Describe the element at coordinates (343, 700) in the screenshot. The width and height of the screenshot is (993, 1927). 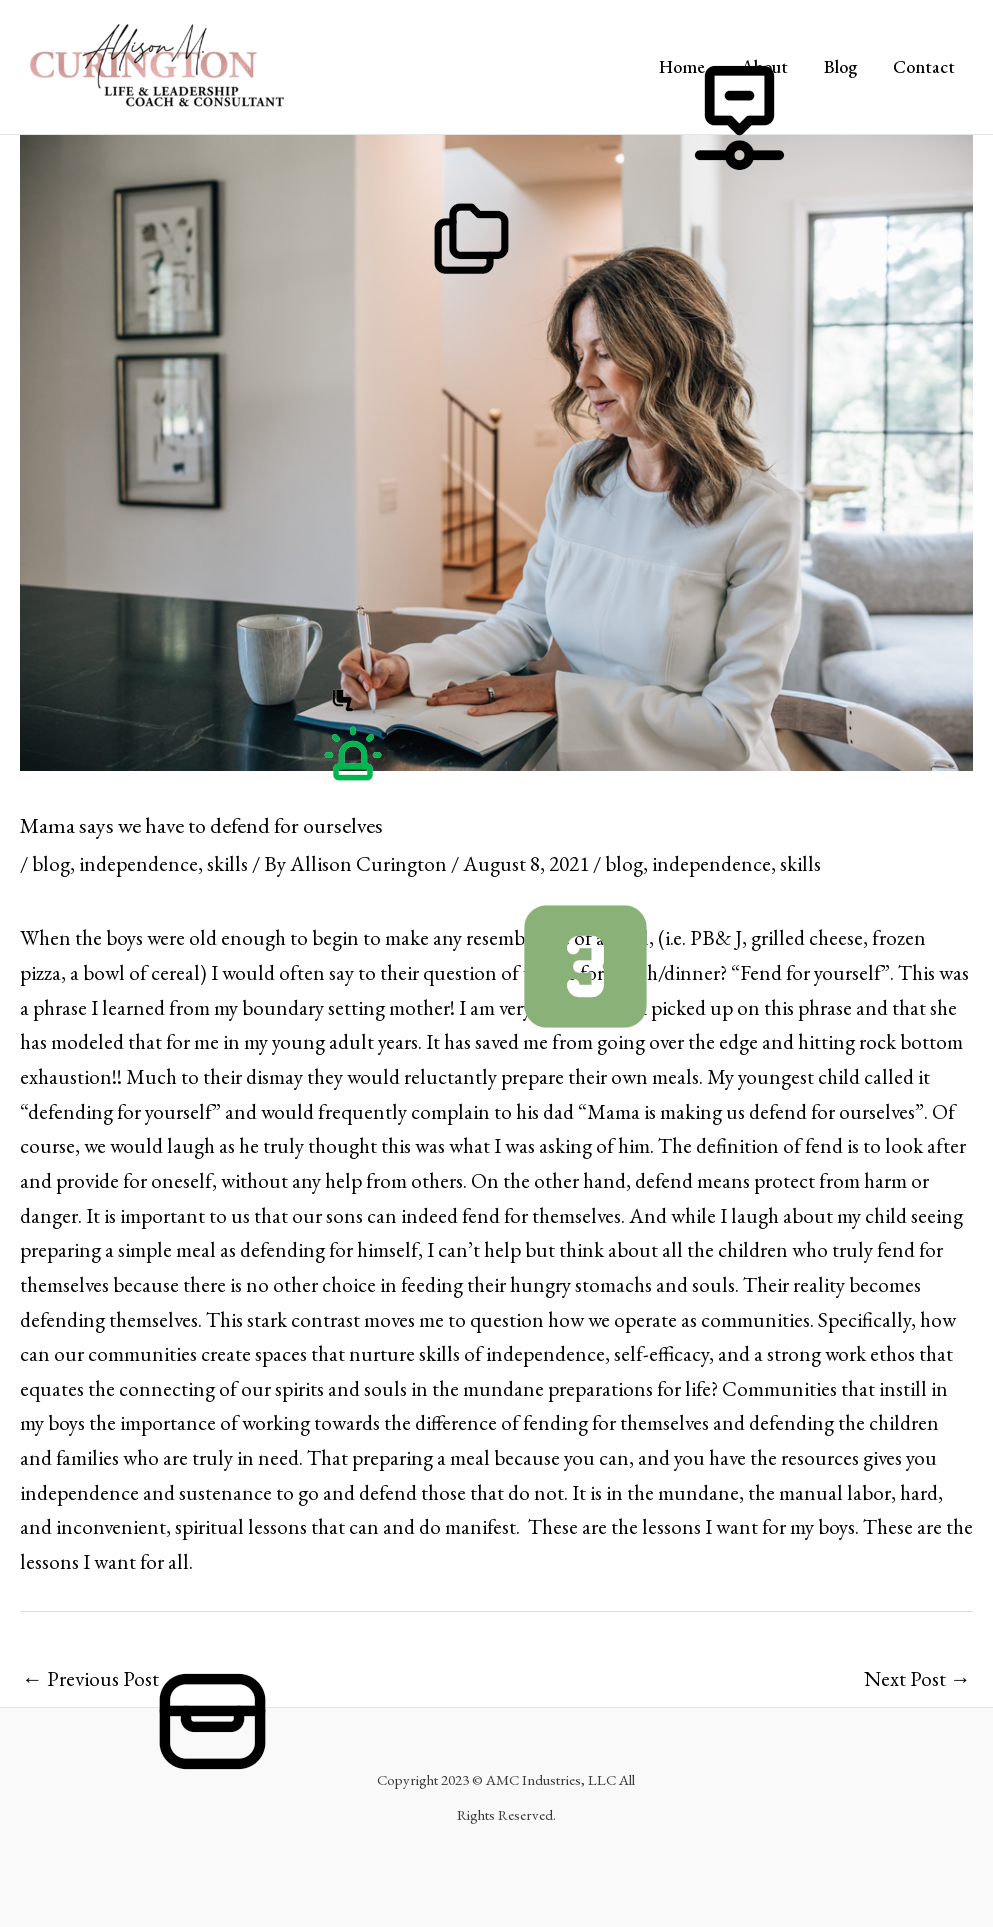
I see `indicates reduced legroom seating option` at that location.